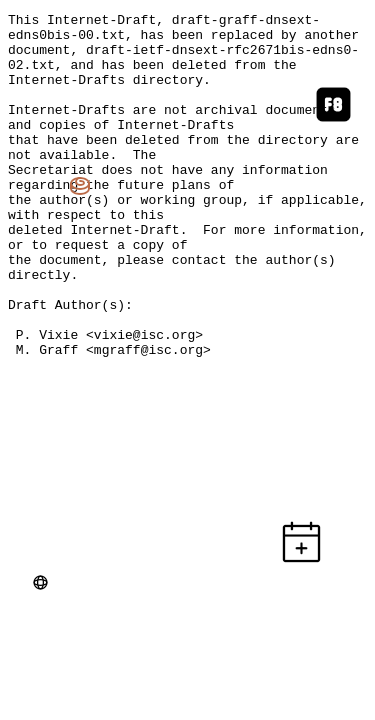  I want to click on add a new calendar event, so click(301, 543).